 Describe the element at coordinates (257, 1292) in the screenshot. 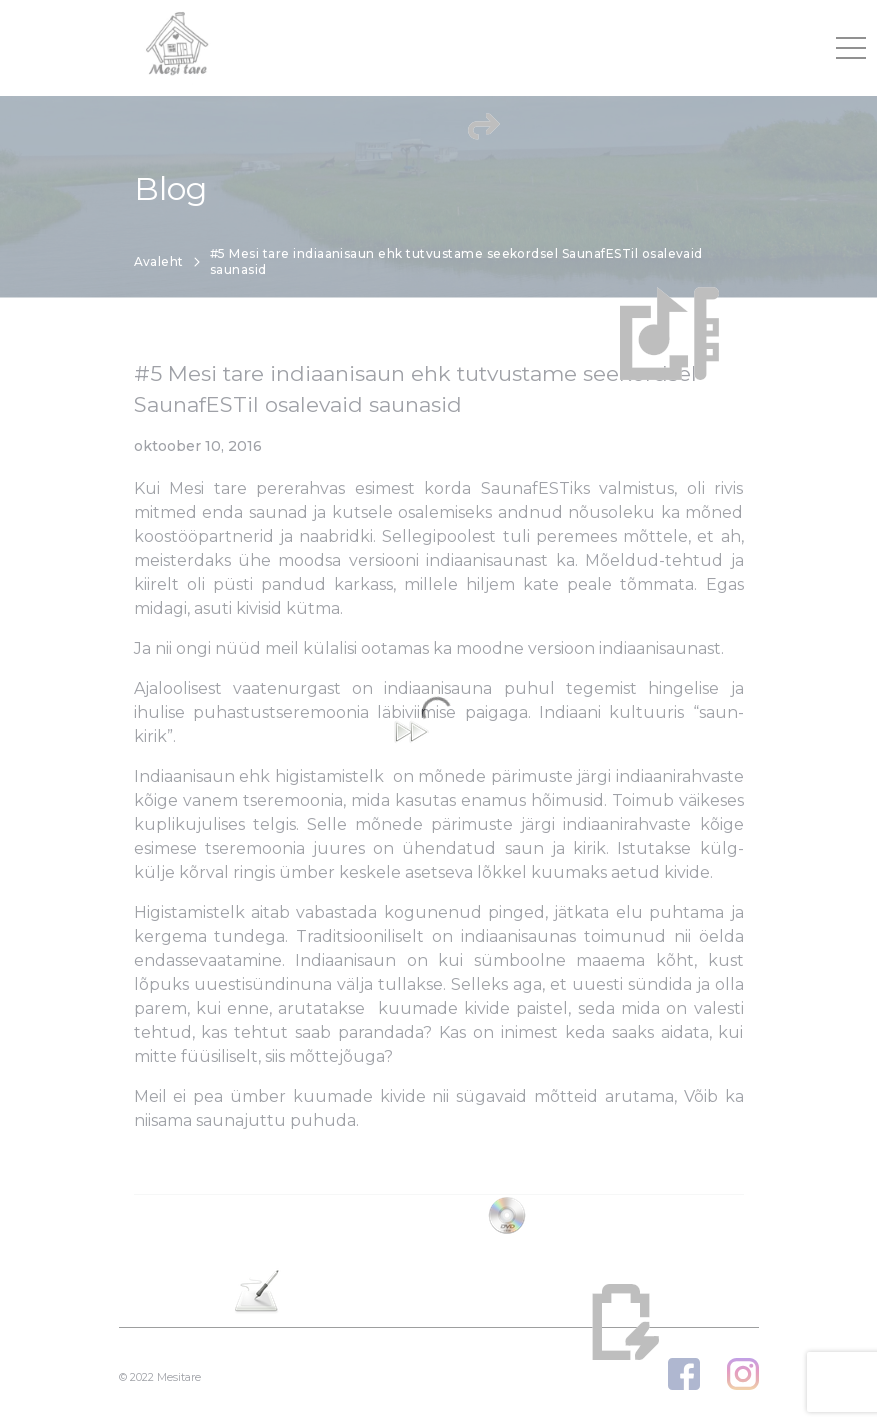

I see `connect a drawing tablet or stylus input device` at that location.